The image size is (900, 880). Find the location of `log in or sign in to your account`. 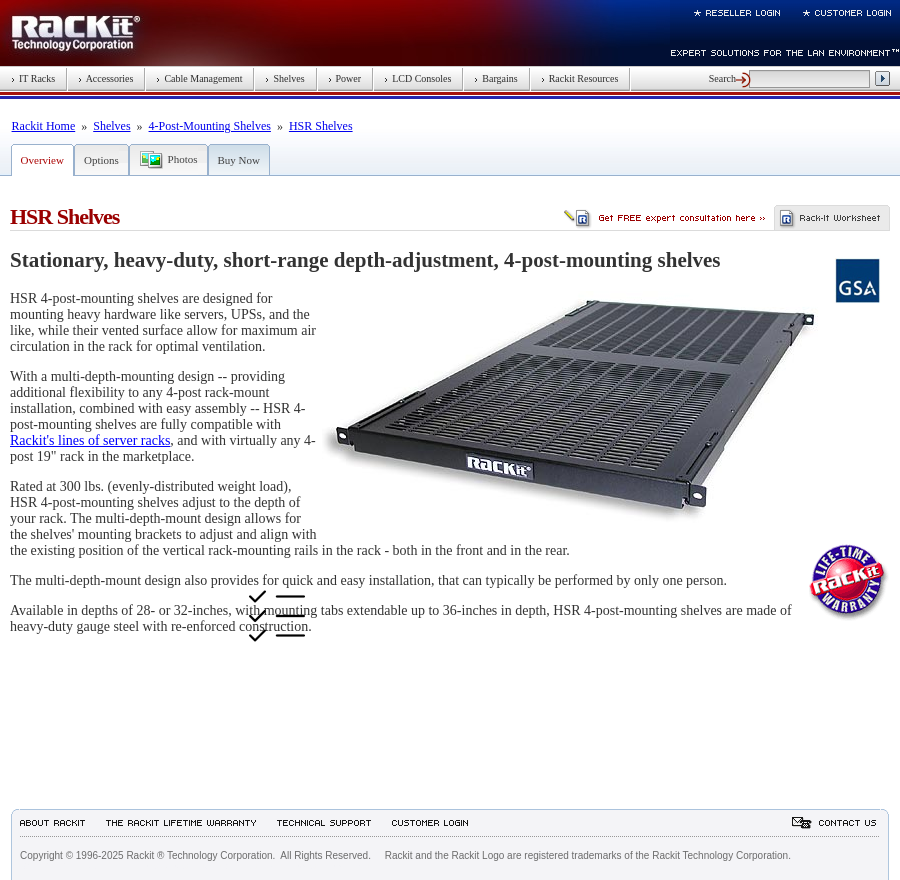

log in or sign in to your account is located at coordinates (743, 80).